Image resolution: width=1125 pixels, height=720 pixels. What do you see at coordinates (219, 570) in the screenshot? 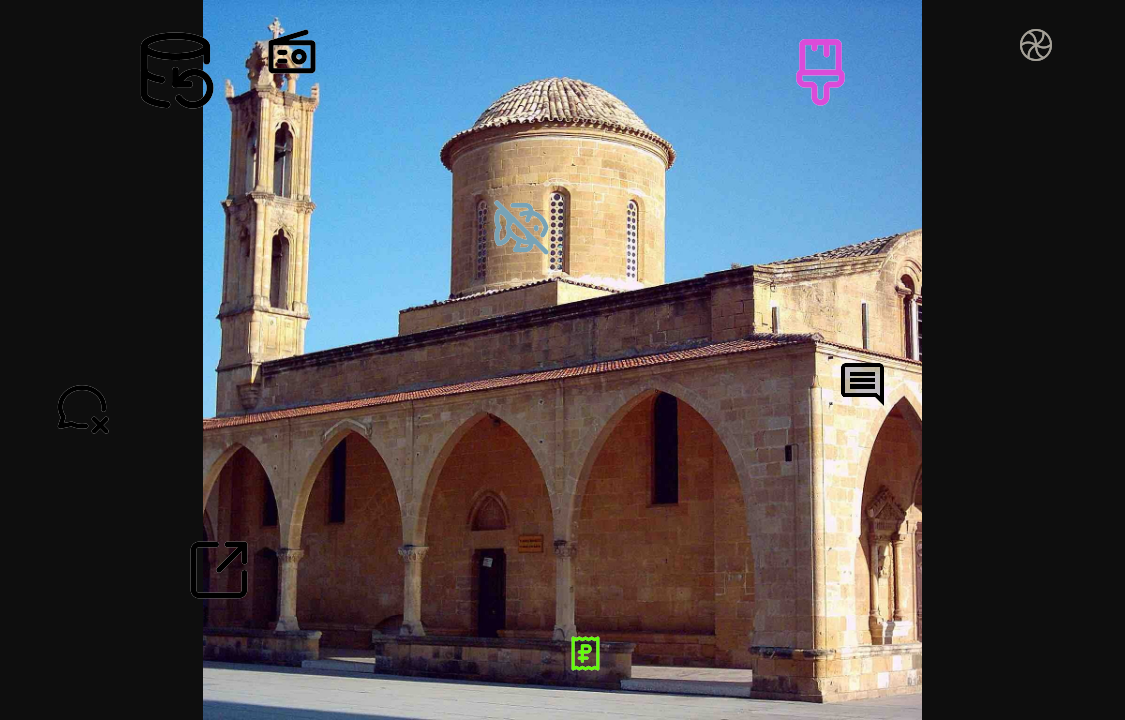
I see `open link in a new window or tab` at bounding box center [219, 570].